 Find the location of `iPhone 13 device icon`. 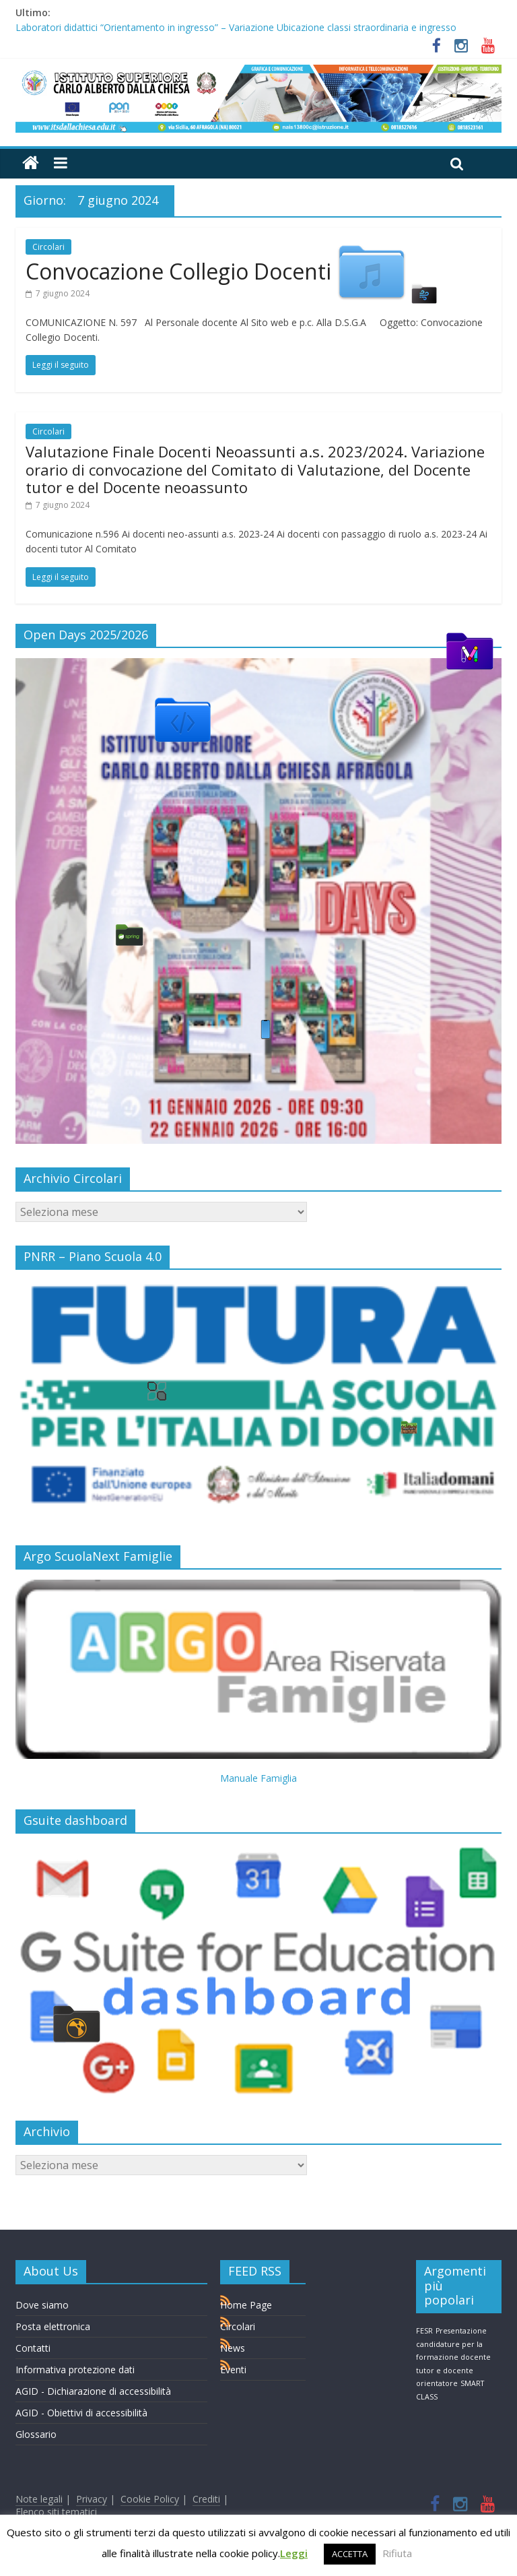

iPhone 13 device icon is located at coordinates (265, 1029).